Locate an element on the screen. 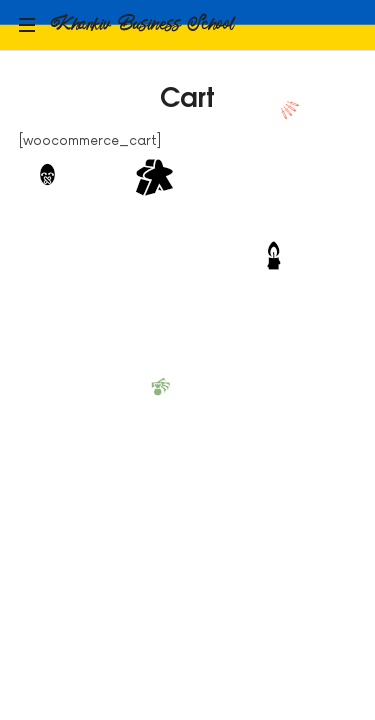 This screenshot has height=720, width=375. access board game or tabletop gaming features is located at coordinates (154, 177).